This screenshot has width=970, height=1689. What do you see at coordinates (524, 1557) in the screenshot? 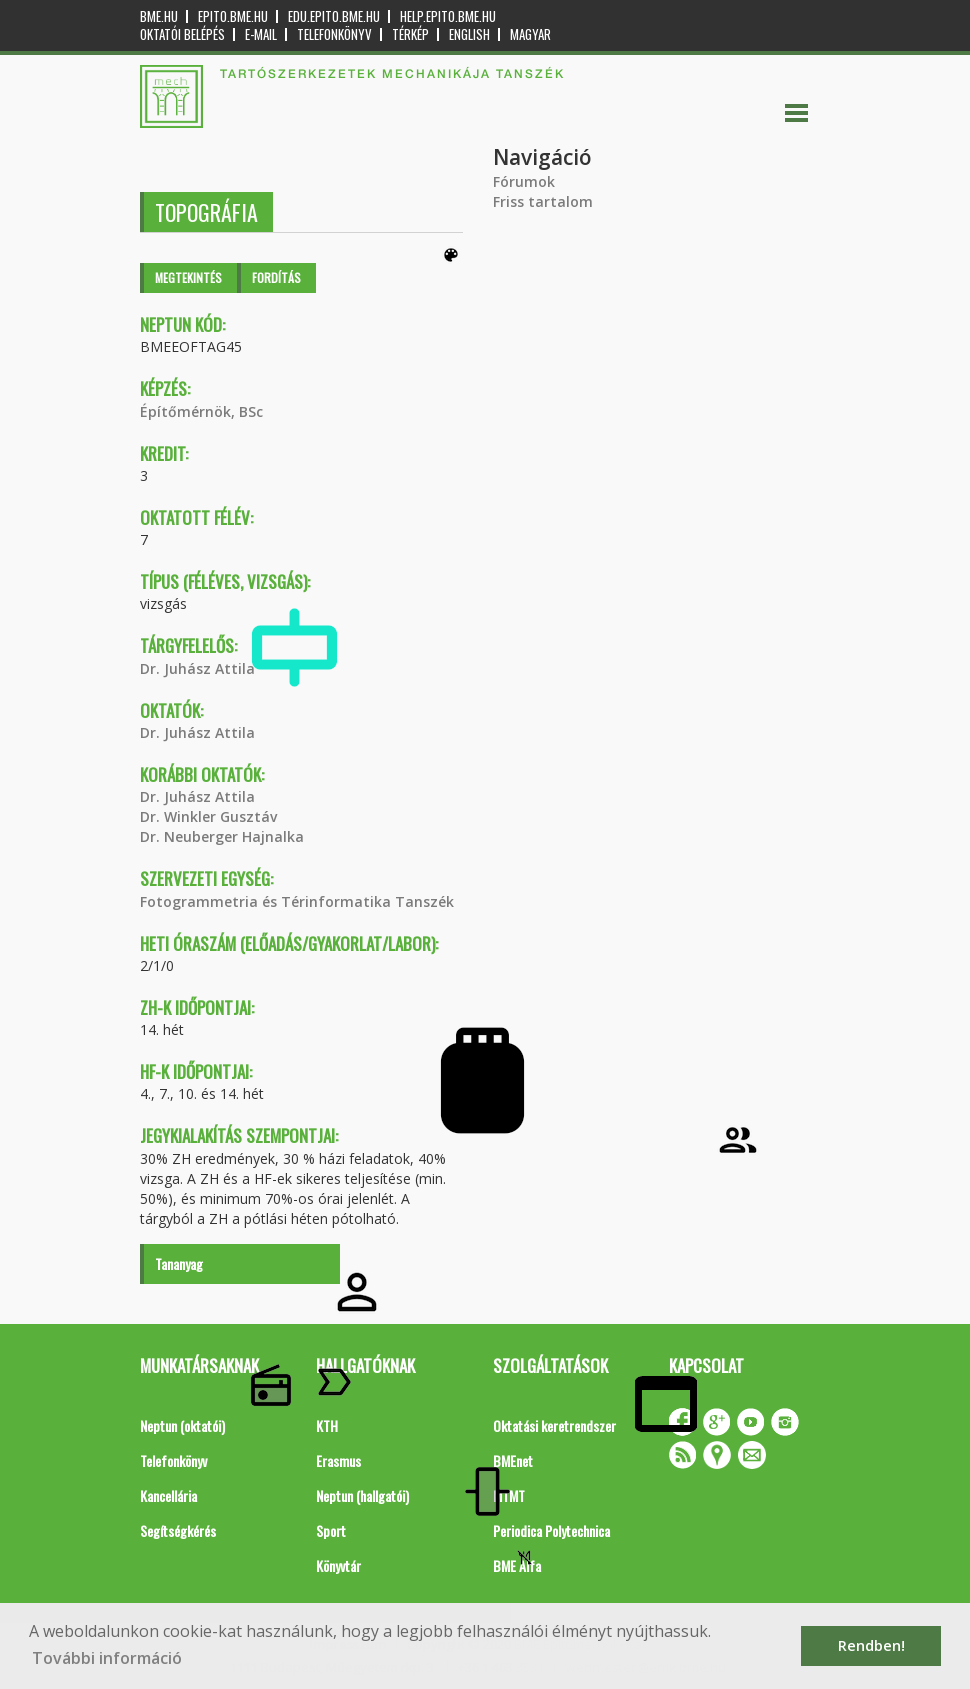
I see `kitchen tools unavailable or disabled` at bounding box center [524, 1557].